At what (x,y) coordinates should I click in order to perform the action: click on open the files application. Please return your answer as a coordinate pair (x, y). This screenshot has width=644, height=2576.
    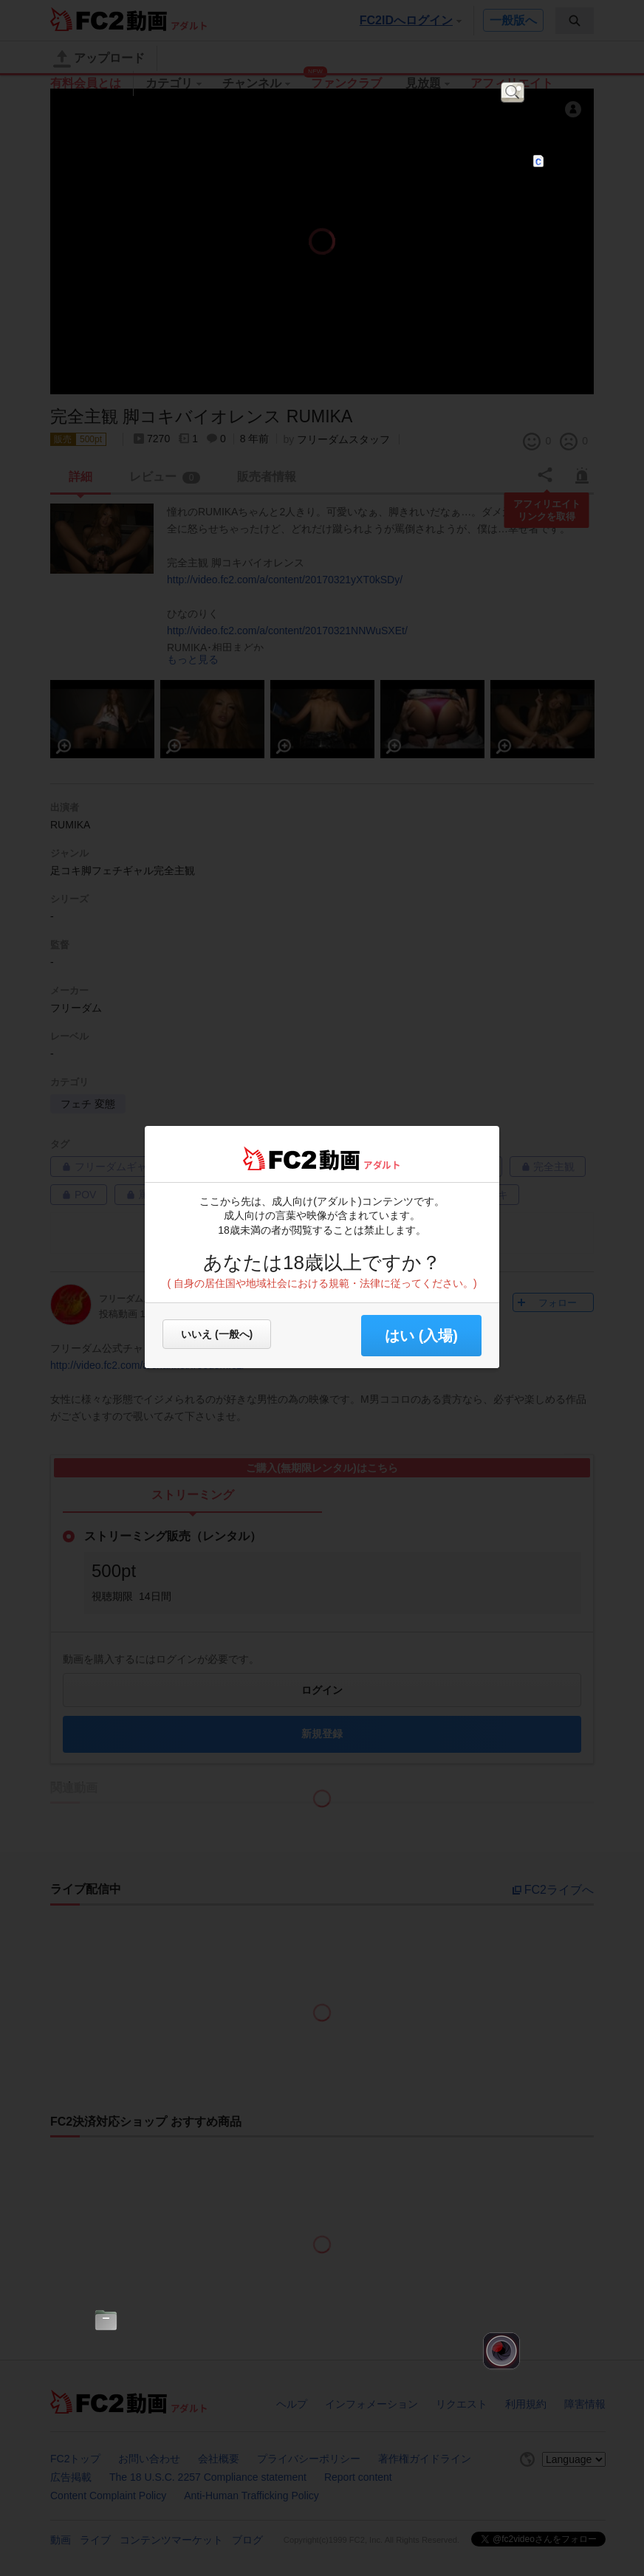
    Looking at the image, I should click on (106, 2320).